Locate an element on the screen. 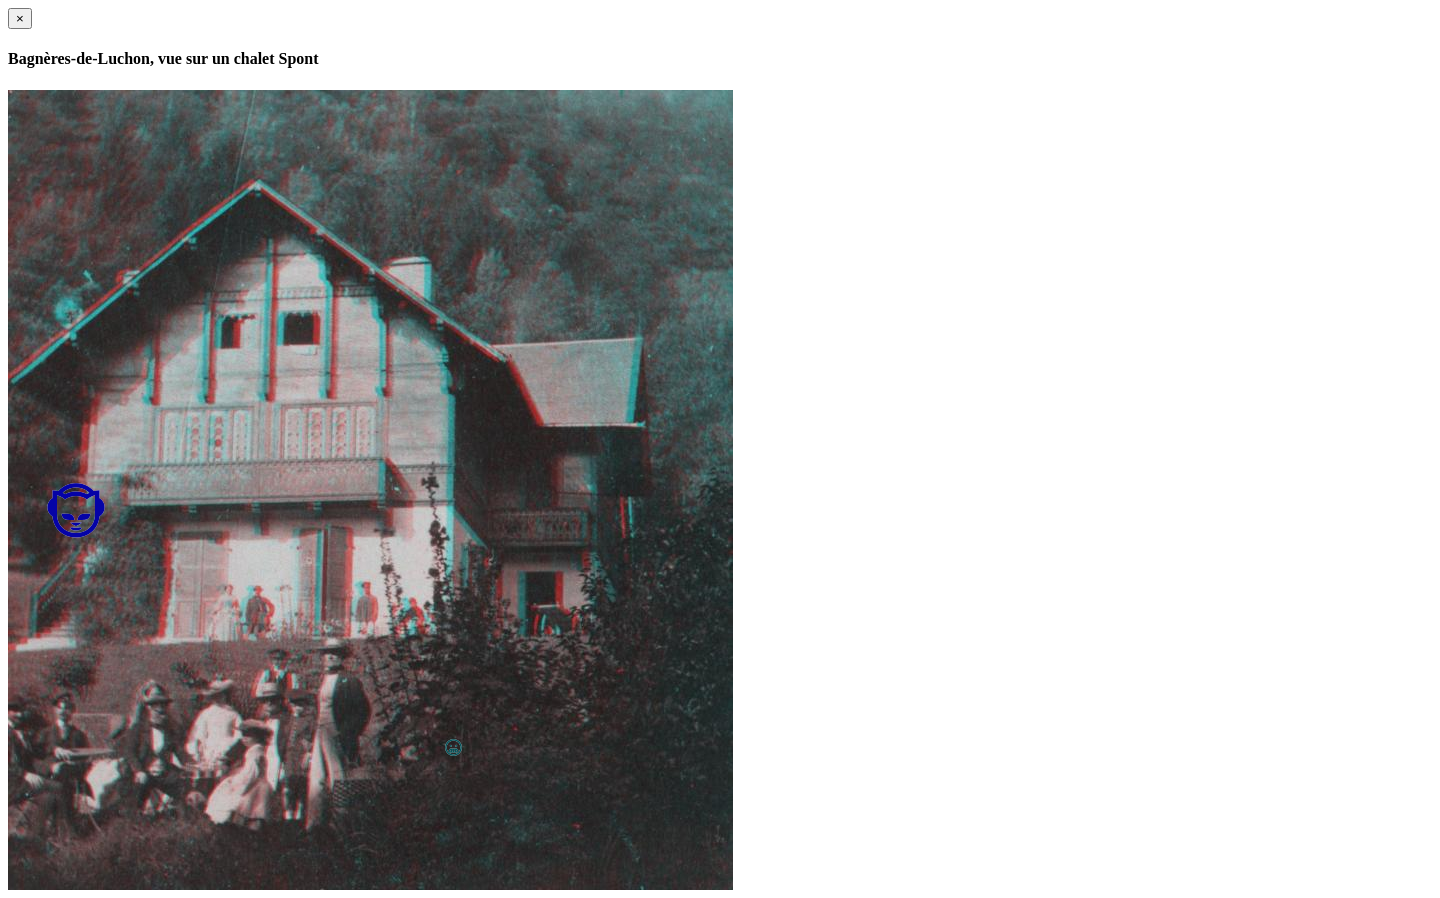 The height and width of the screenshot is (898, 1440). indicates an awkward or uncomfortable situation is located at coordinates (453, 747).